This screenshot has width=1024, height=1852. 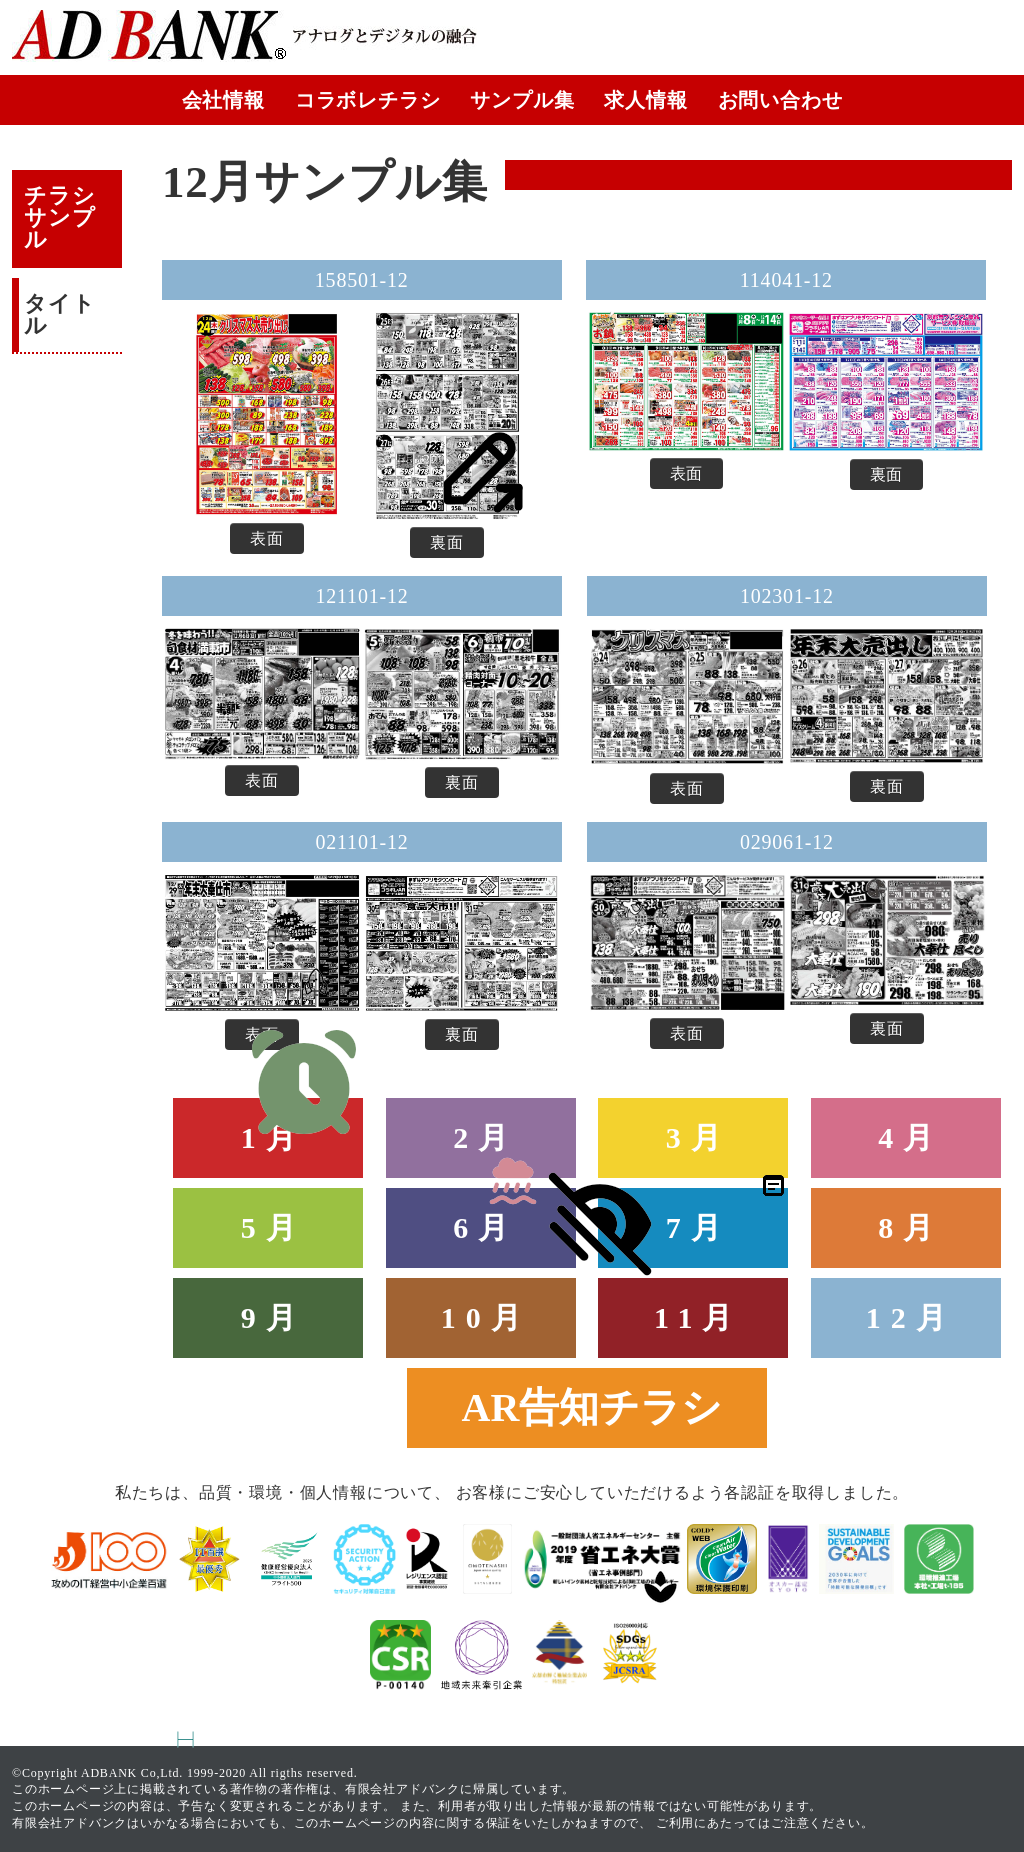 What do you see at coordinates (660, 1586) in the screenshot?
I see `access spa or wellness features` at bounding box center [660, 1586].